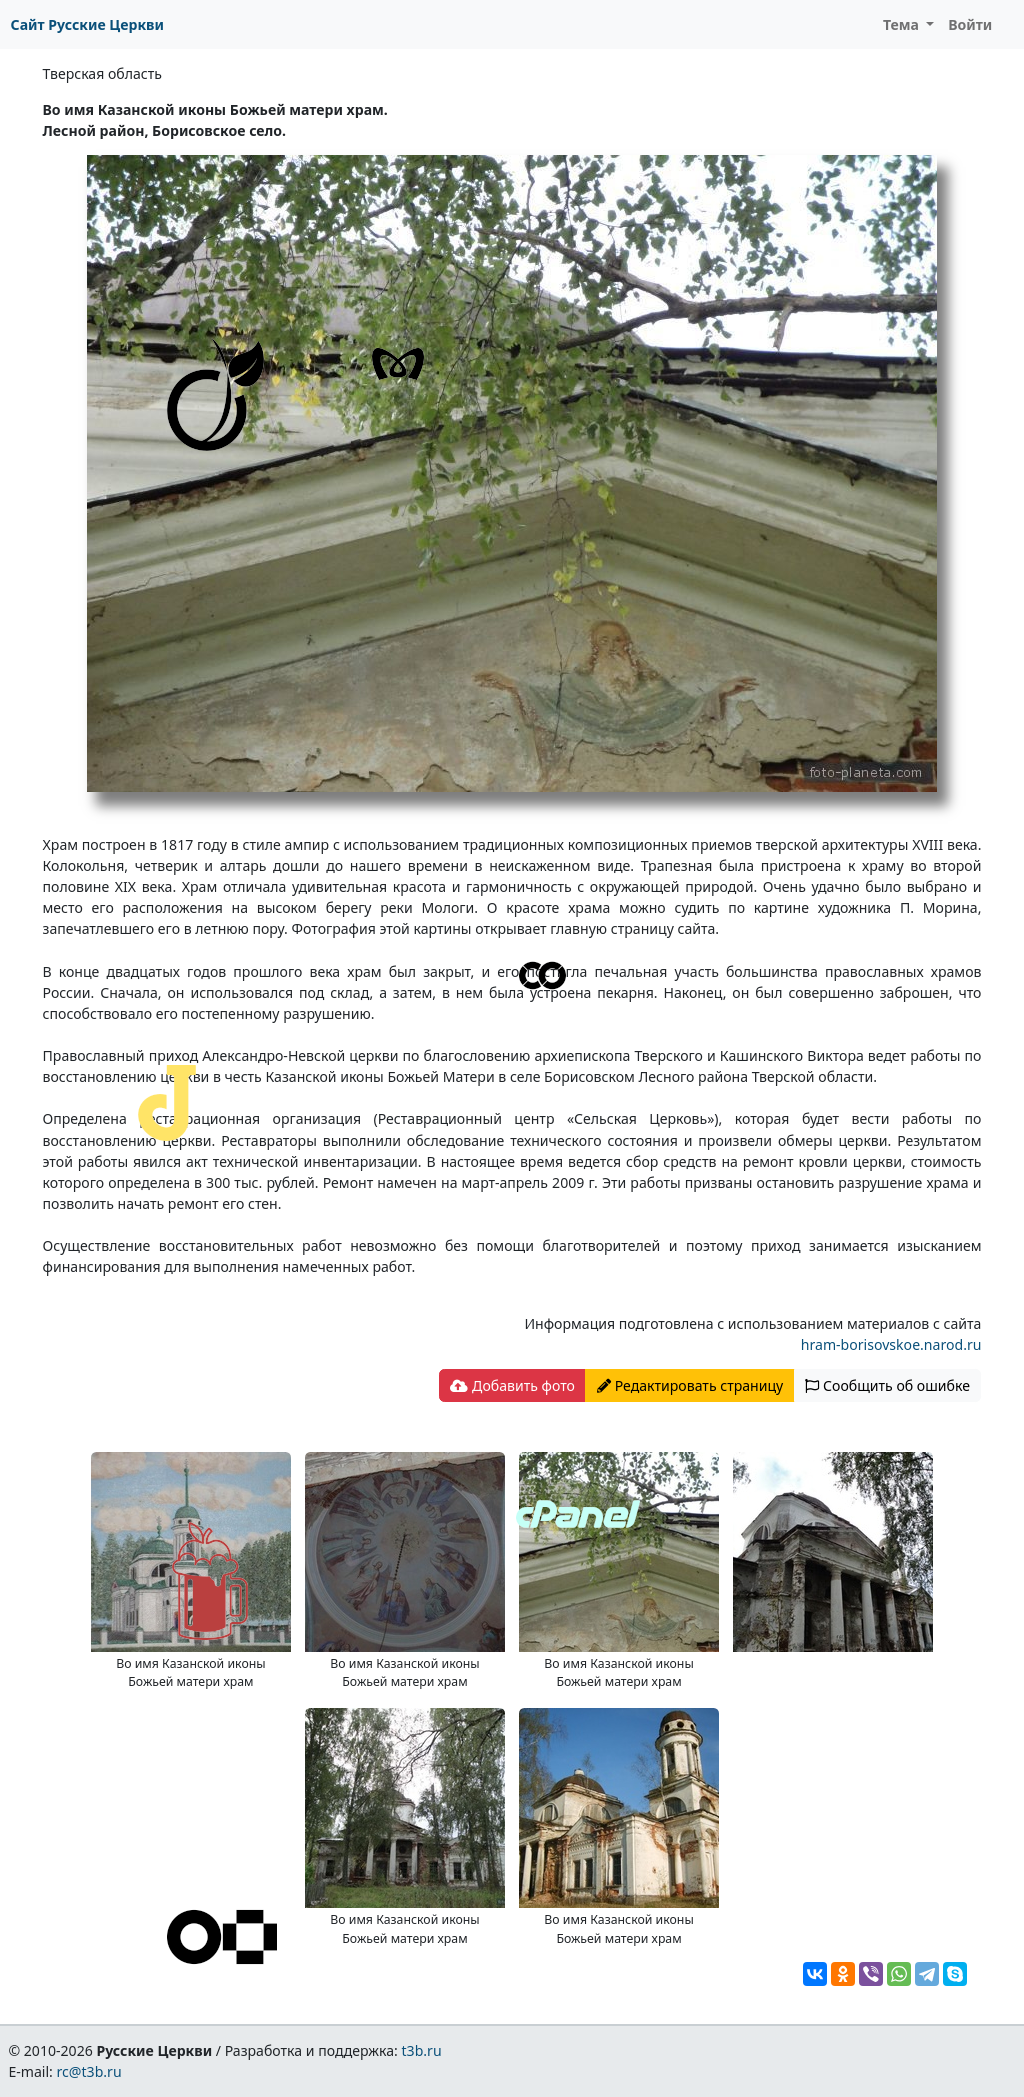  Describe the element at coordinates (222, 1937) in the screenshot. I see `open the Eight sleep tracking app` at that location.